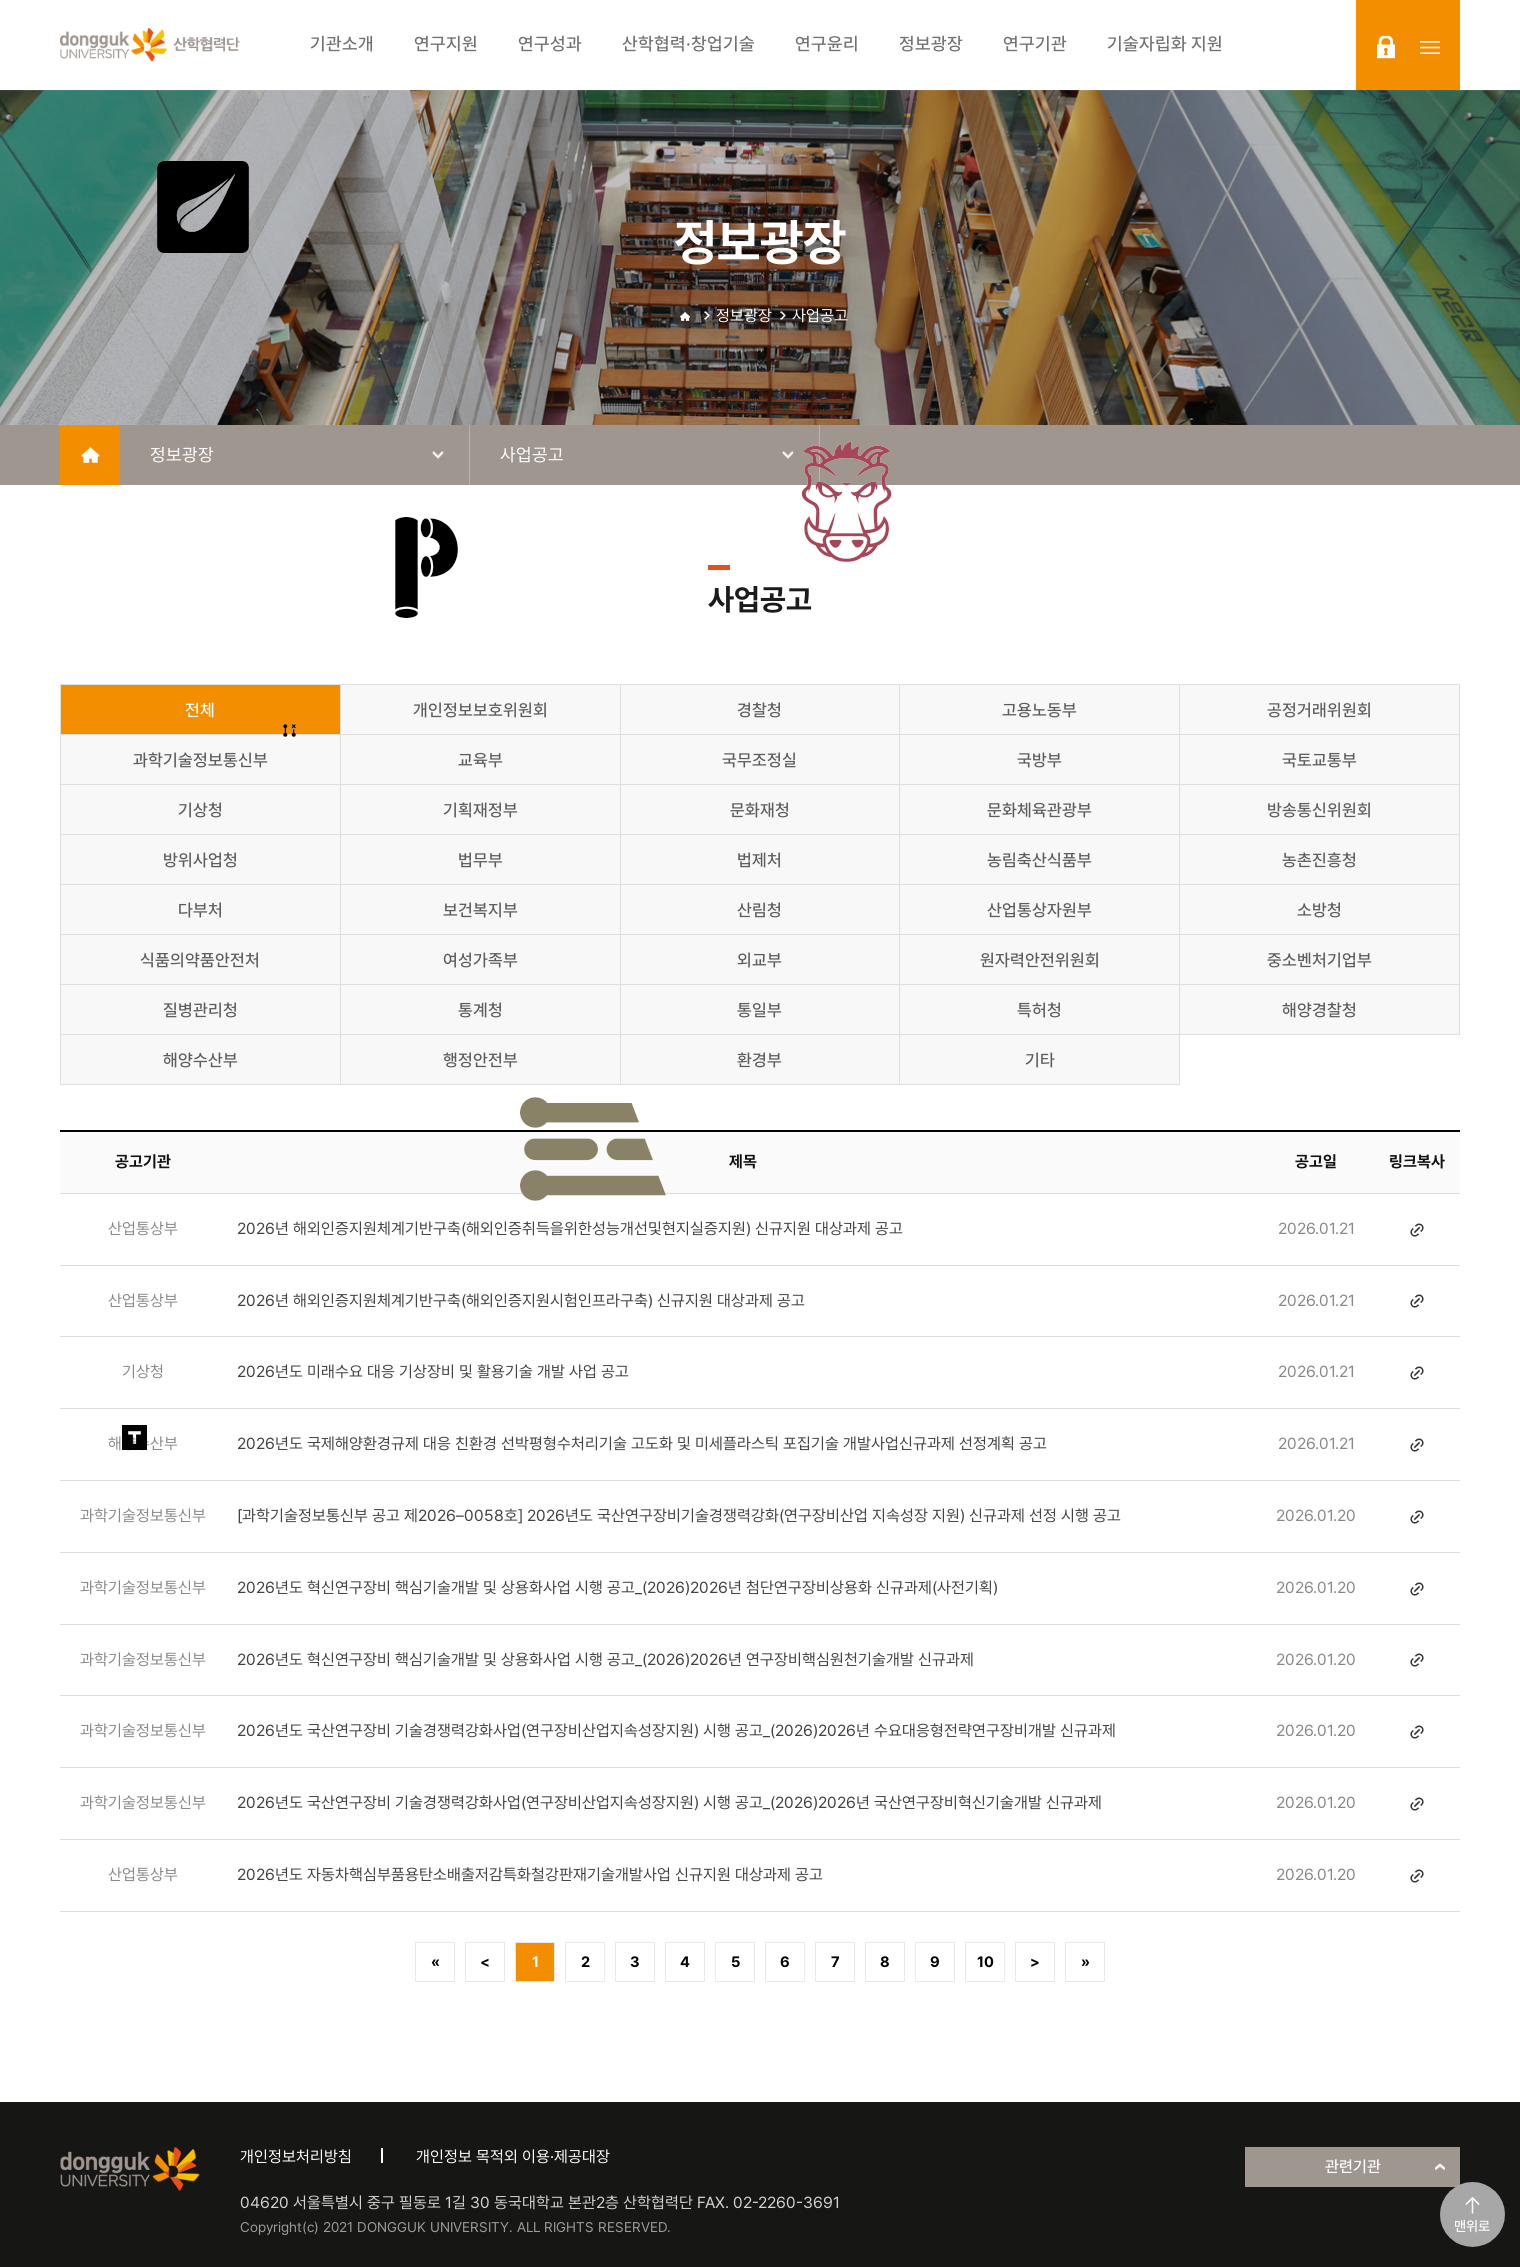 The height and width of the screenshot is (2267, 1520). I want to click on thymeleaf java template engine logo, so click(203, 207).